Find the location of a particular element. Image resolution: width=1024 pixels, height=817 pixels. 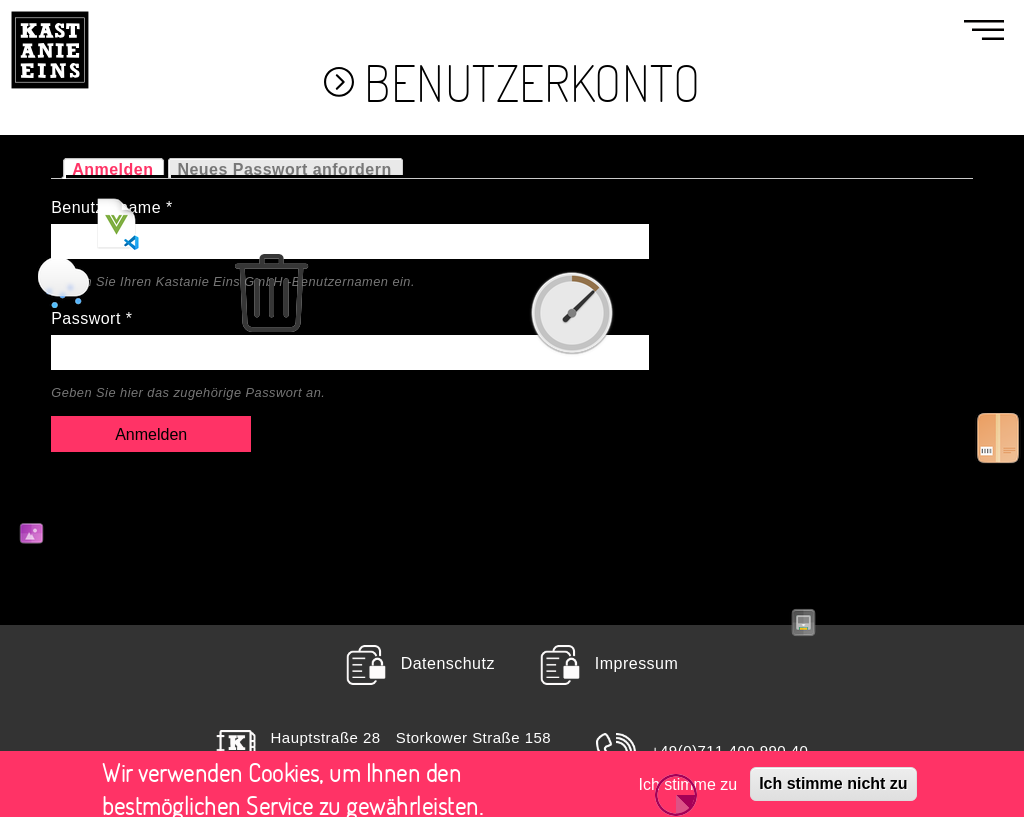

open sysprof system profiler application is located at coordinates (572, 313).